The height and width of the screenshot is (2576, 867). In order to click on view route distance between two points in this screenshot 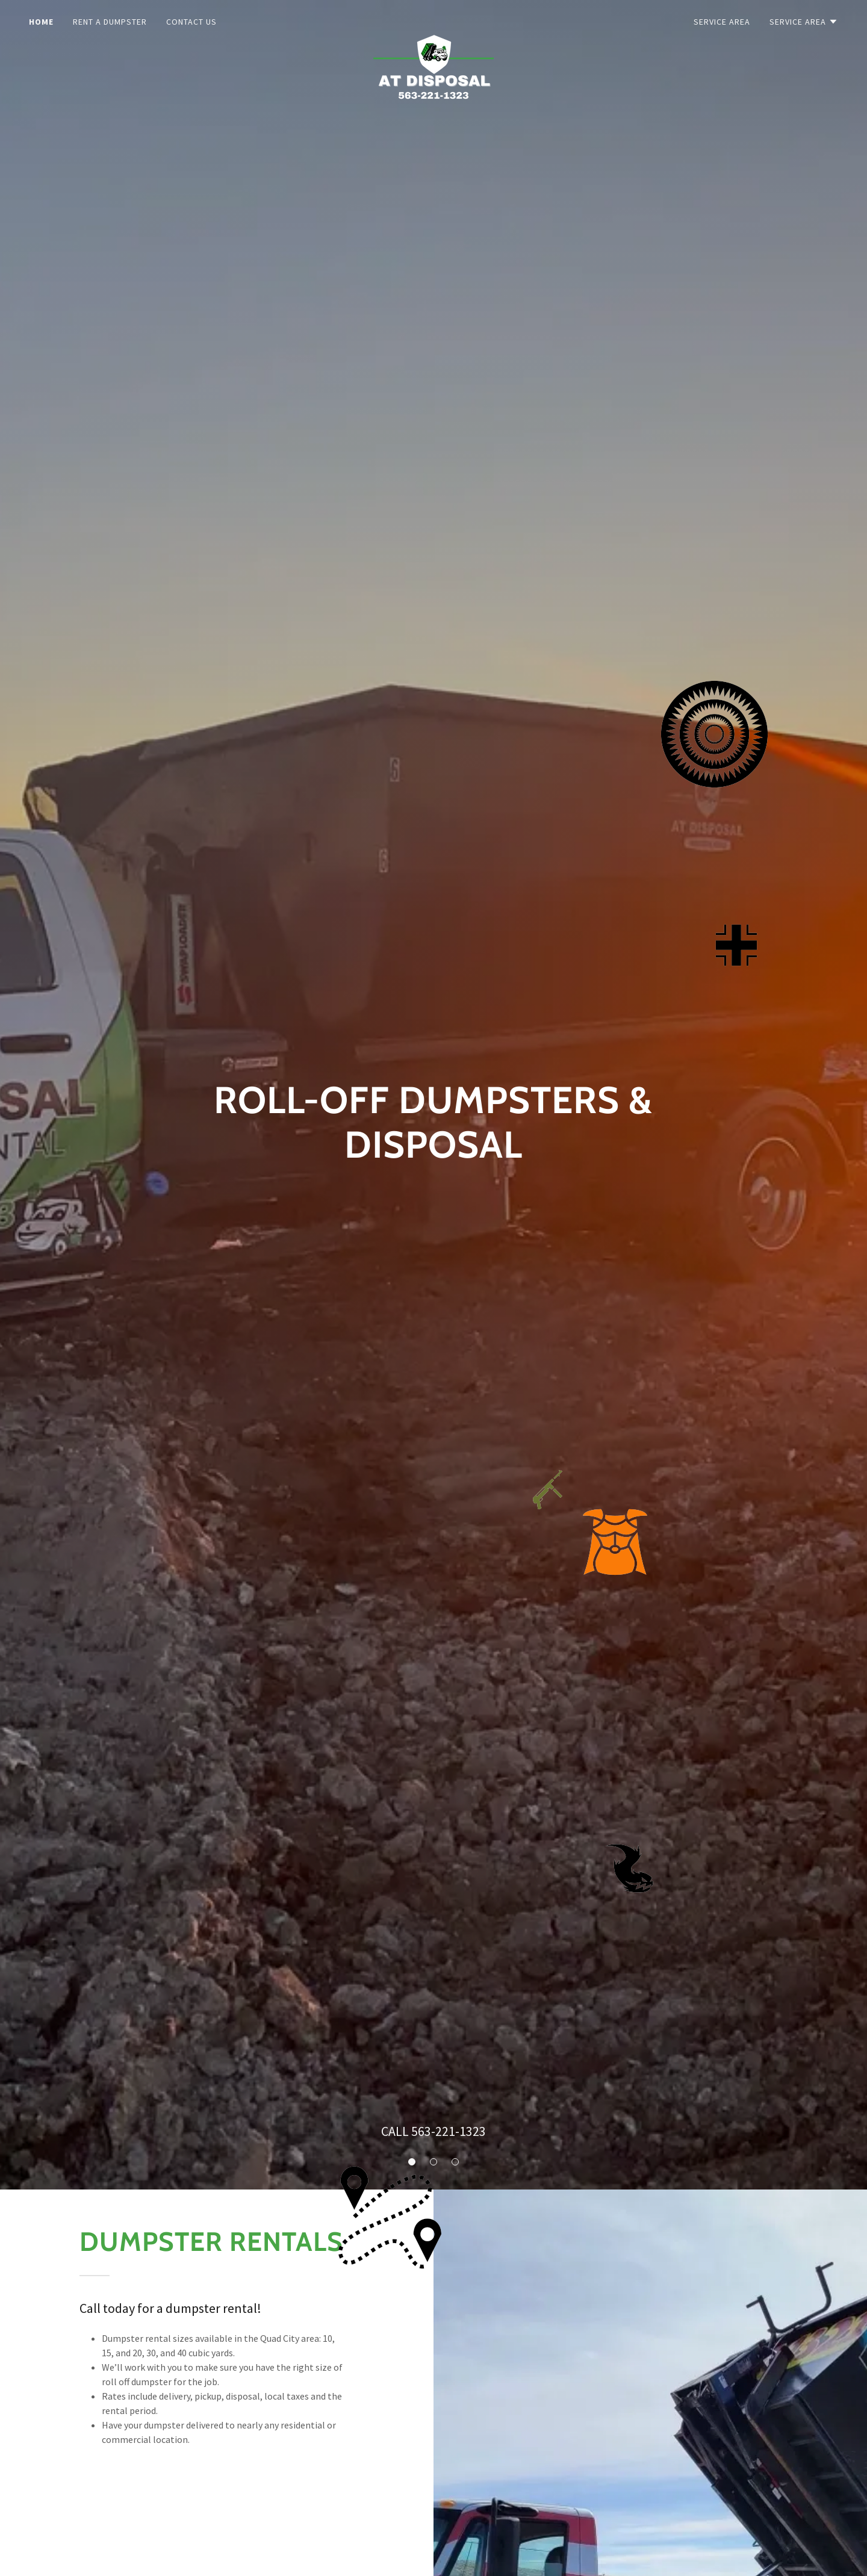, I will do `click(390, 2217)`.